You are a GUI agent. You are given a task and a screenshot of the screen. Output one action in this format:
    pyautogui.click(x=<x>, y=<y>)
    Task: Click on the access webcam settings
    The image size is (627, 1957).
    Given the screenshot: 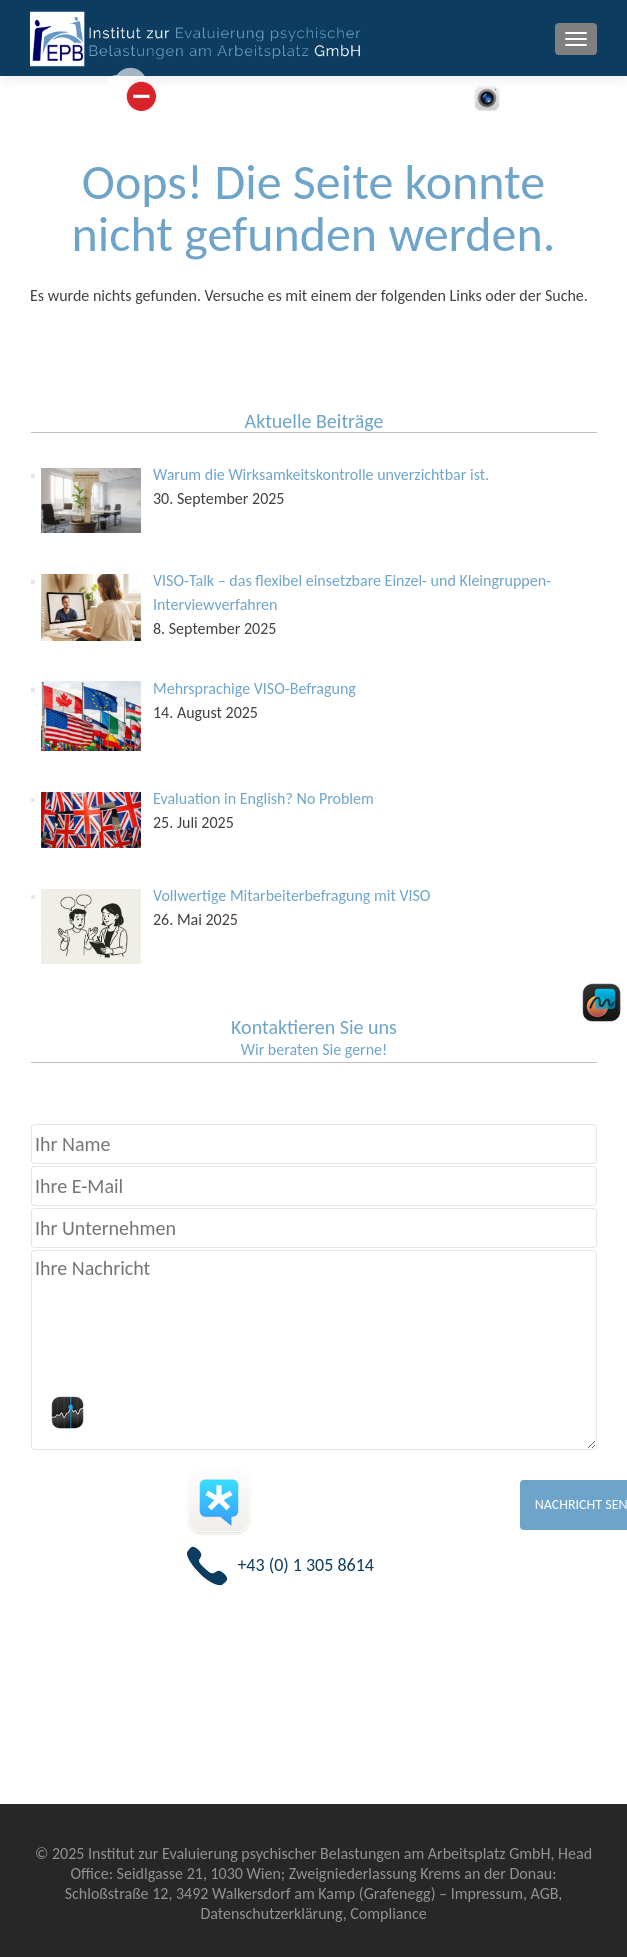 What is the action you would take?
    pyautogui.click(x=487, y=98)
    